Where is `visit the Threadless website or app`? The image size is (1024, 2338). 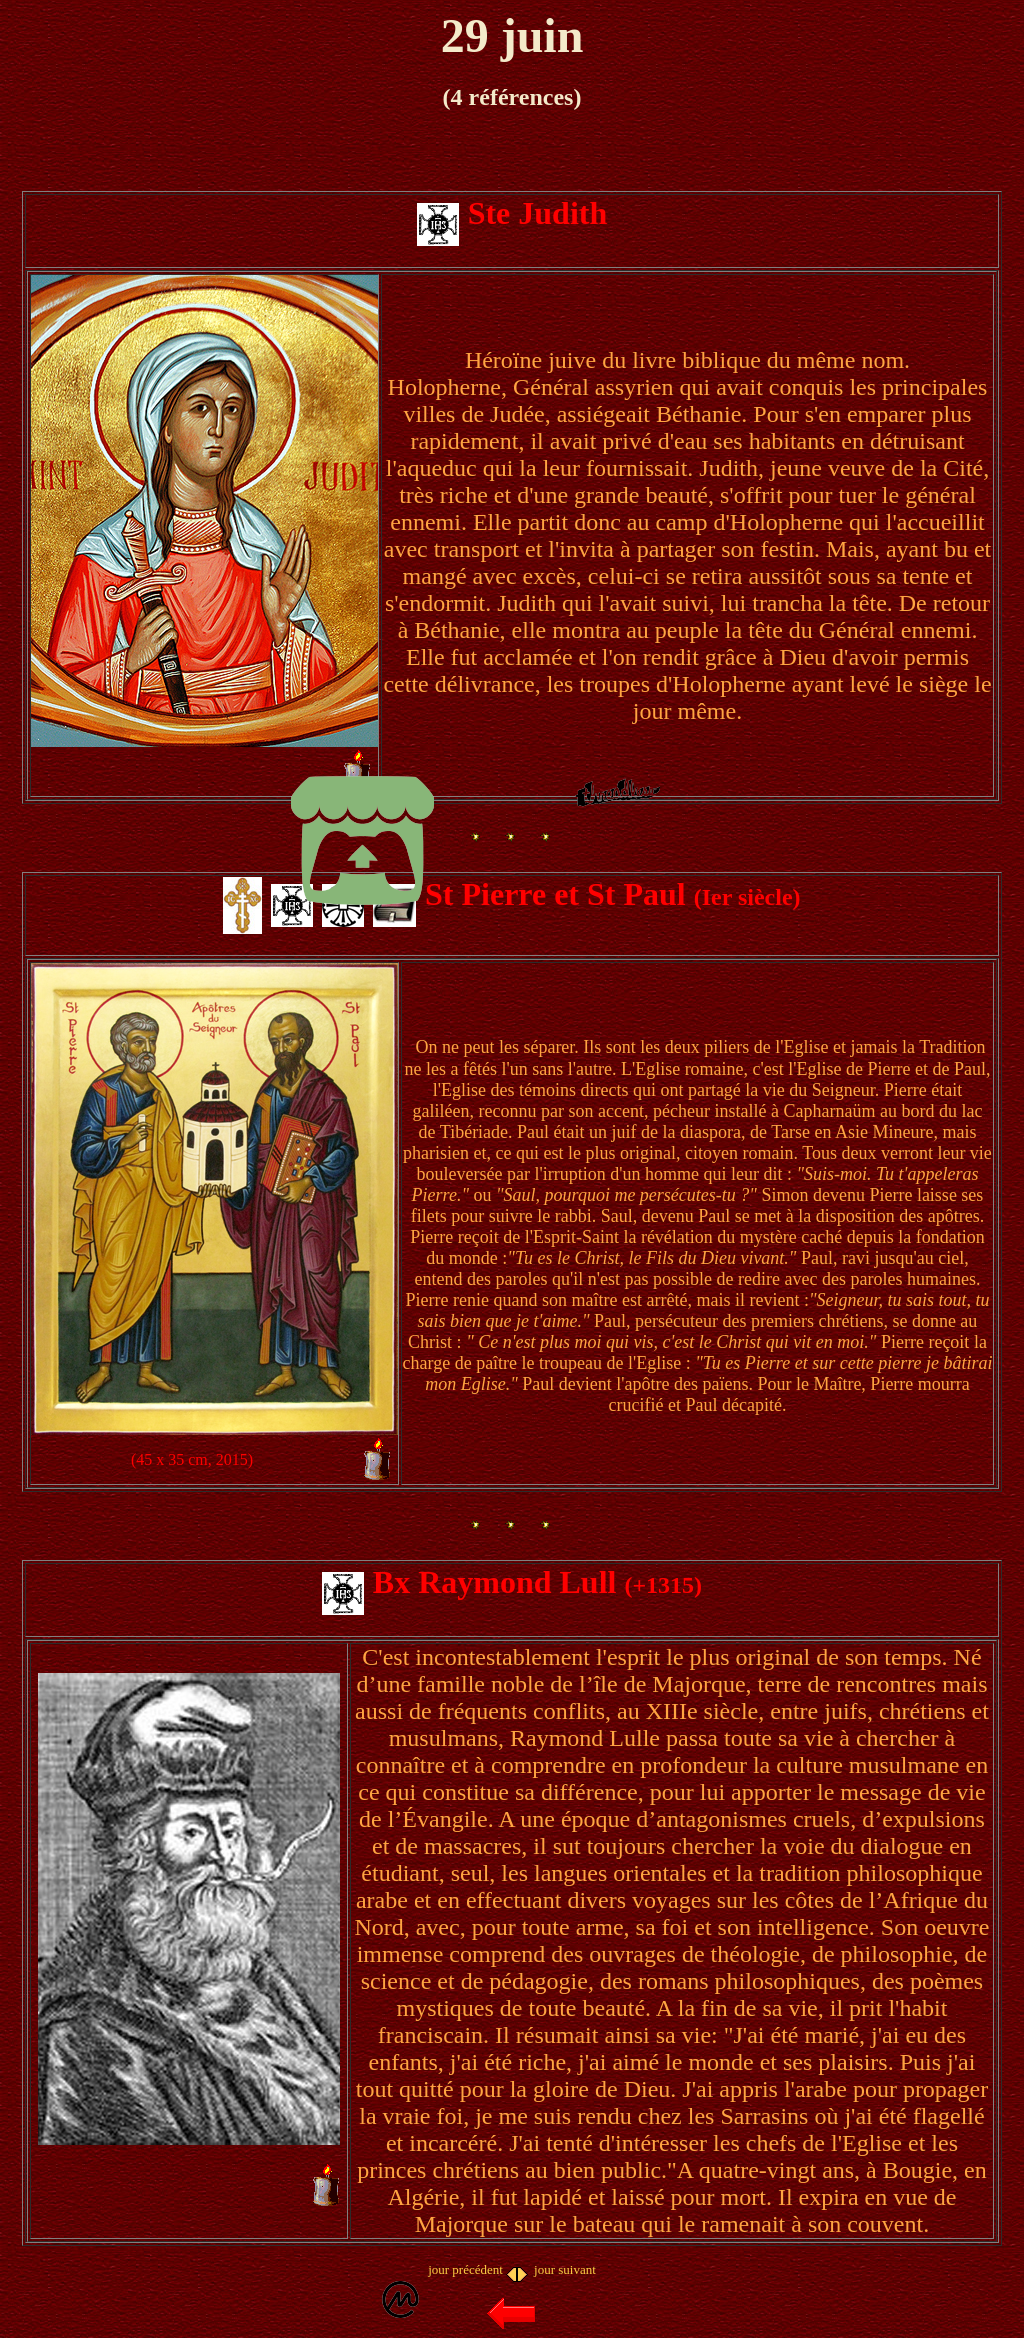
visit the Threadless website or app is located at coordinates (617, 792).